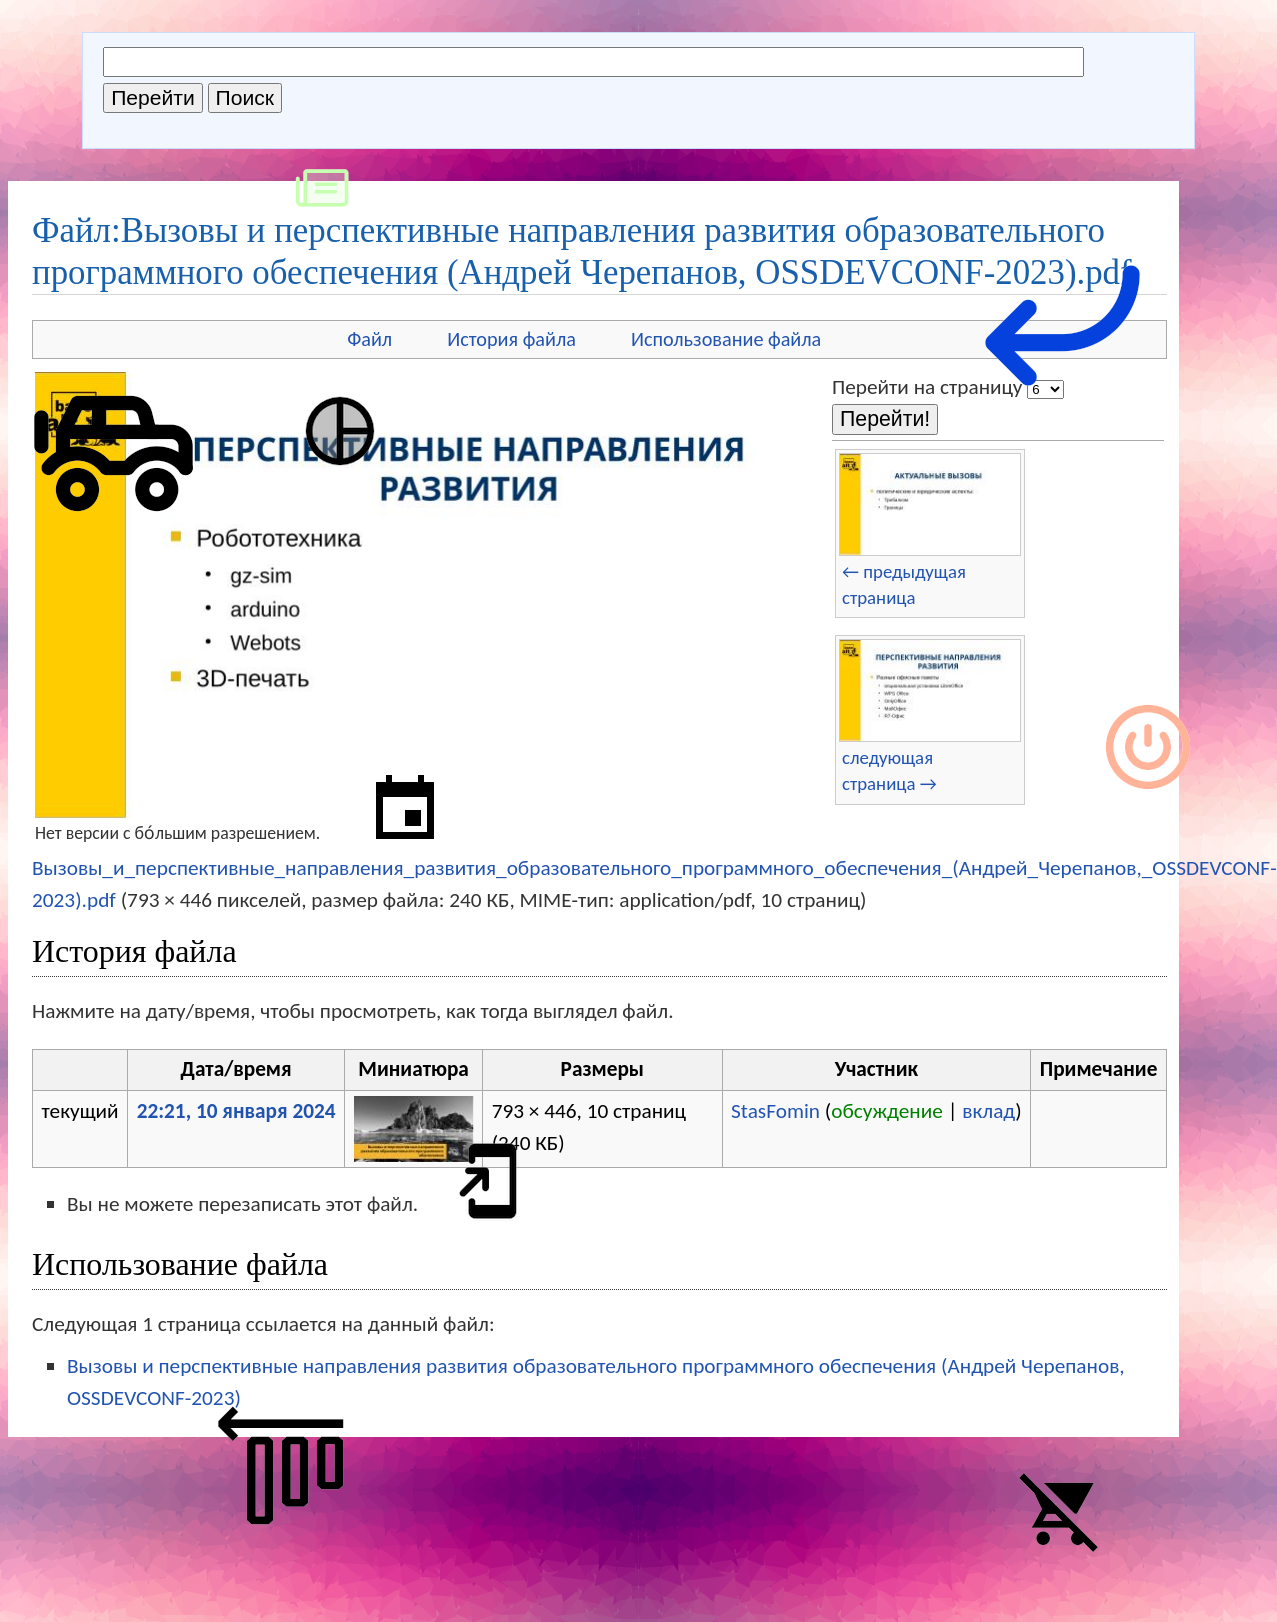 Image resolution: width=1277 pixels, height=1622 pixels. I want to click on turn device on or off, so click(1148, 747).